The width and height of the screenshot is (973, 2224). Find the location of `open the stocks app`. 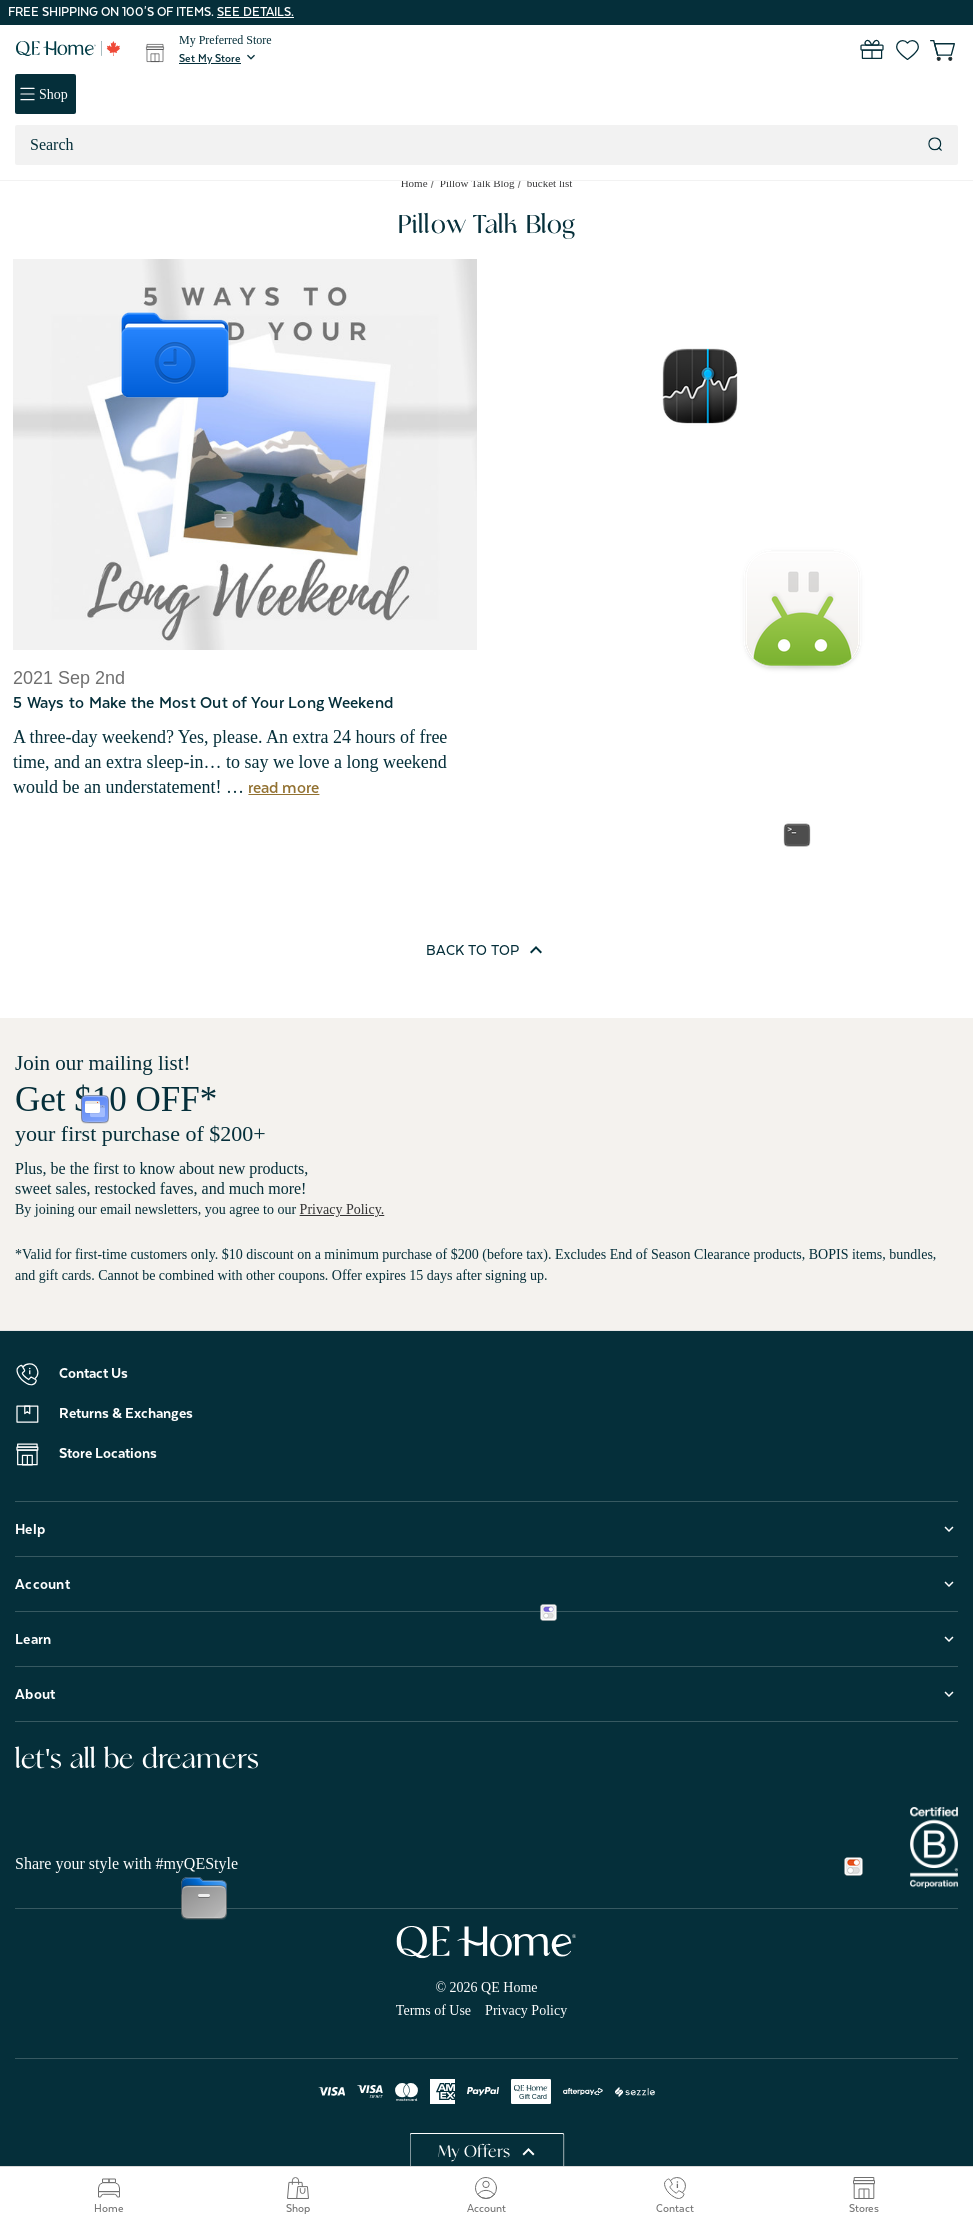

open the stocks app is located at coordinates (700, 386).